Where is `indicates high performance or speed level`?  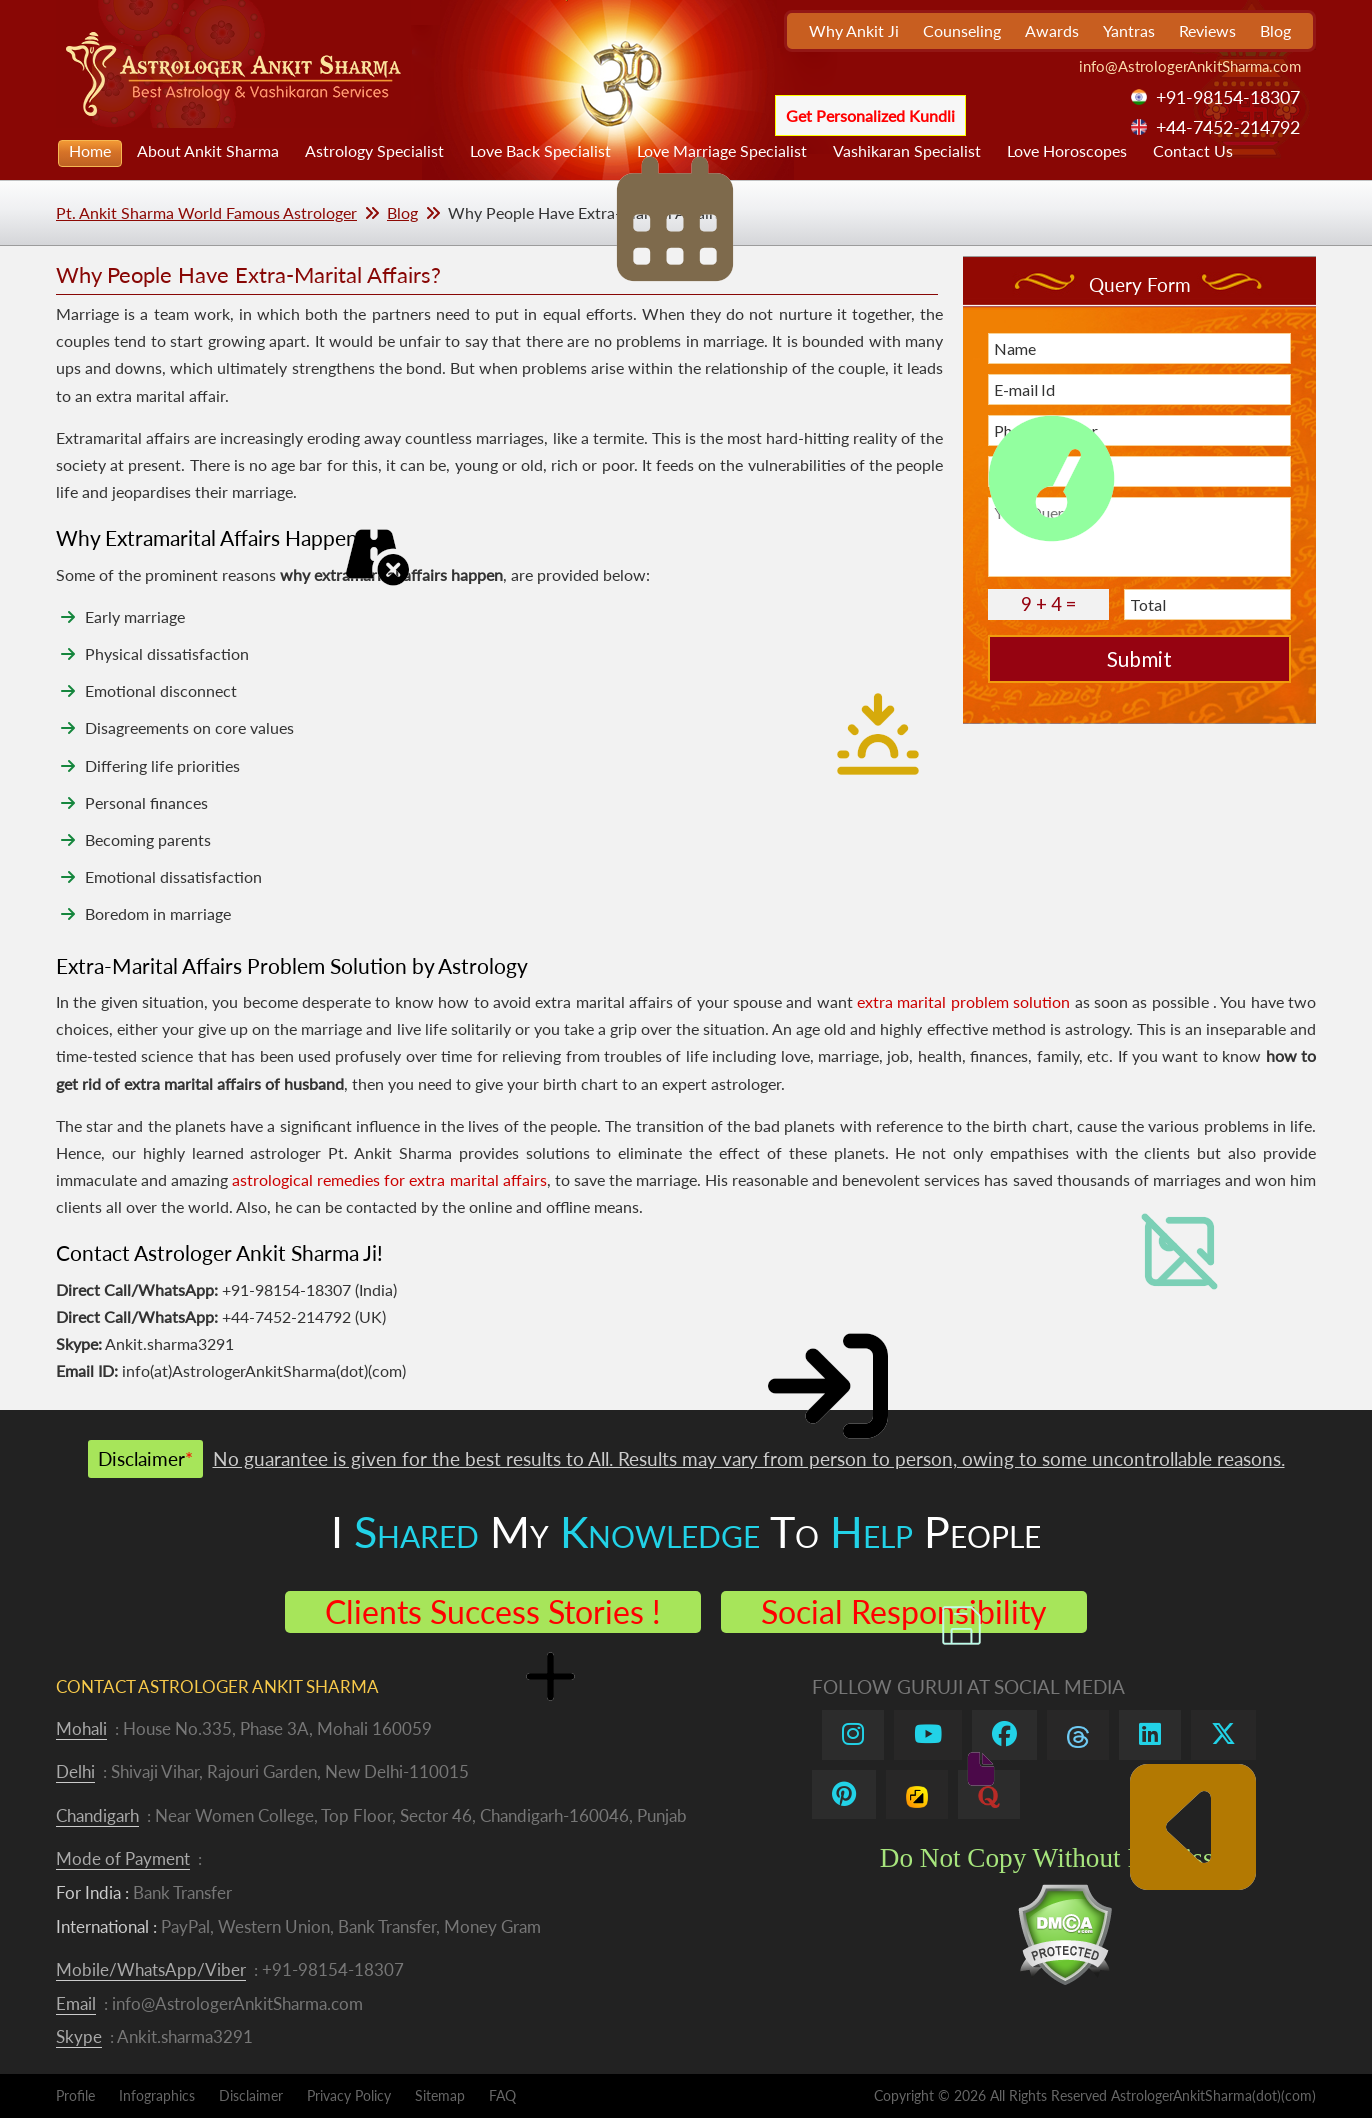 indicates high performance or speed level is located at coordinates (1051, 478).